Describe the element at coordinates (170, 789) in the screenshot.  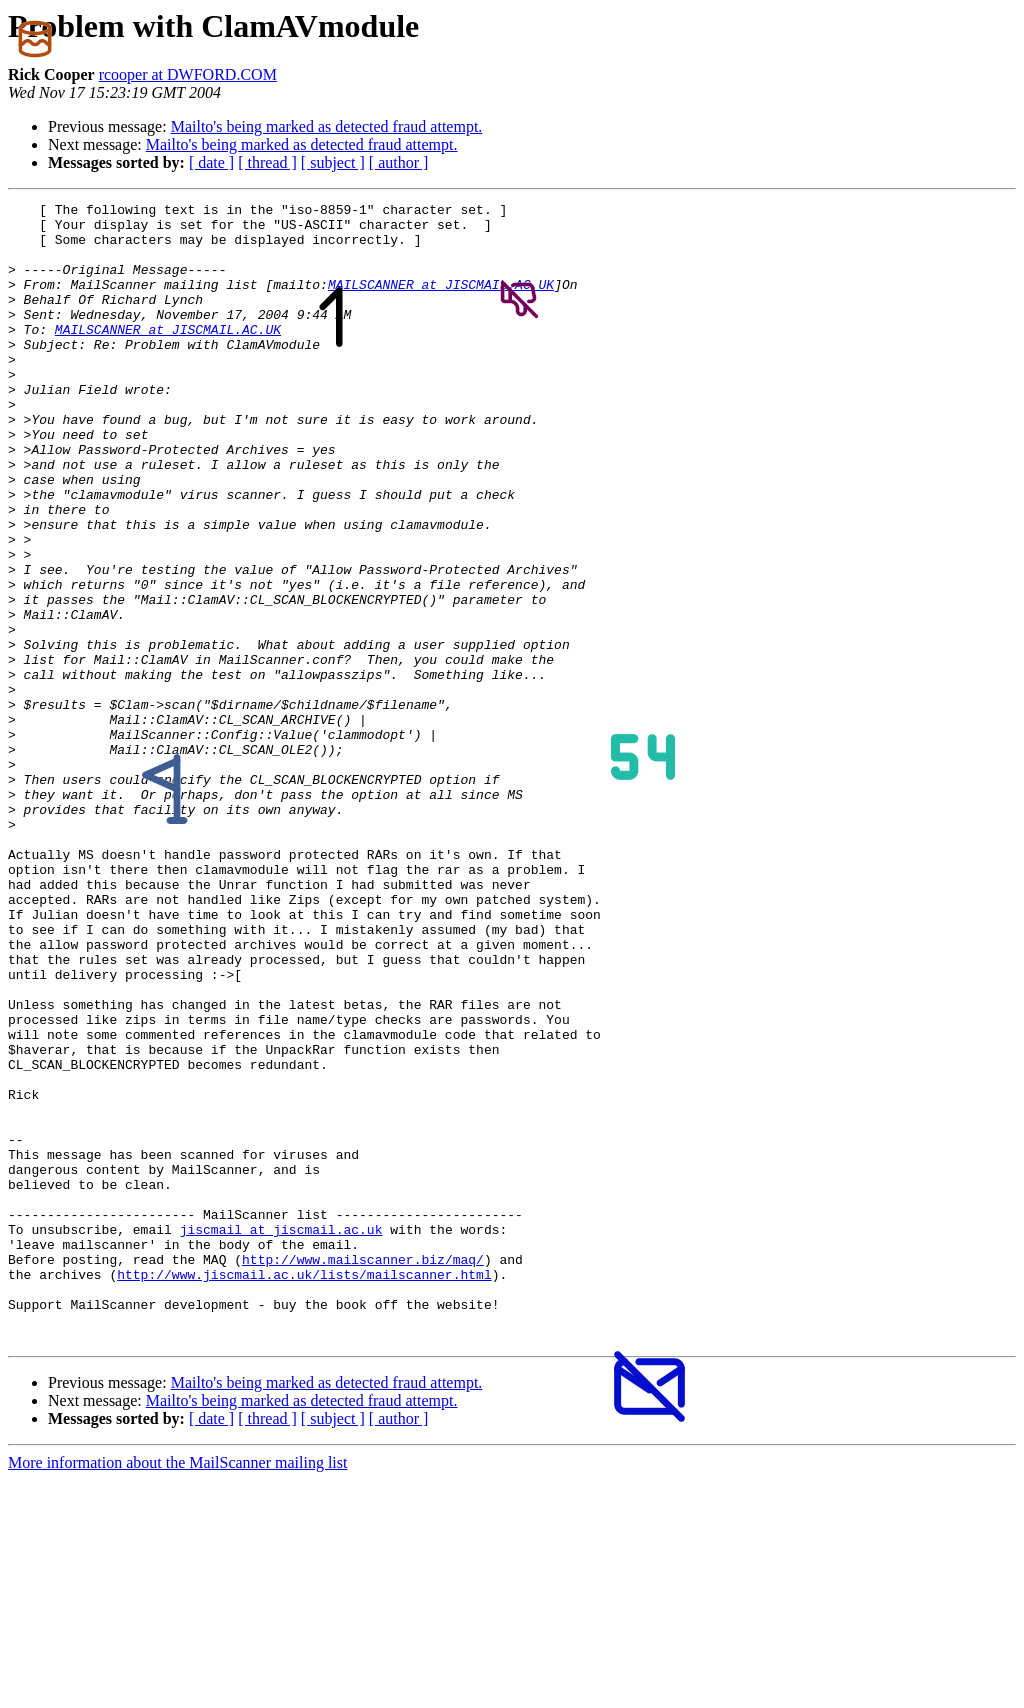
I see `mark or flag an important item` at that location.